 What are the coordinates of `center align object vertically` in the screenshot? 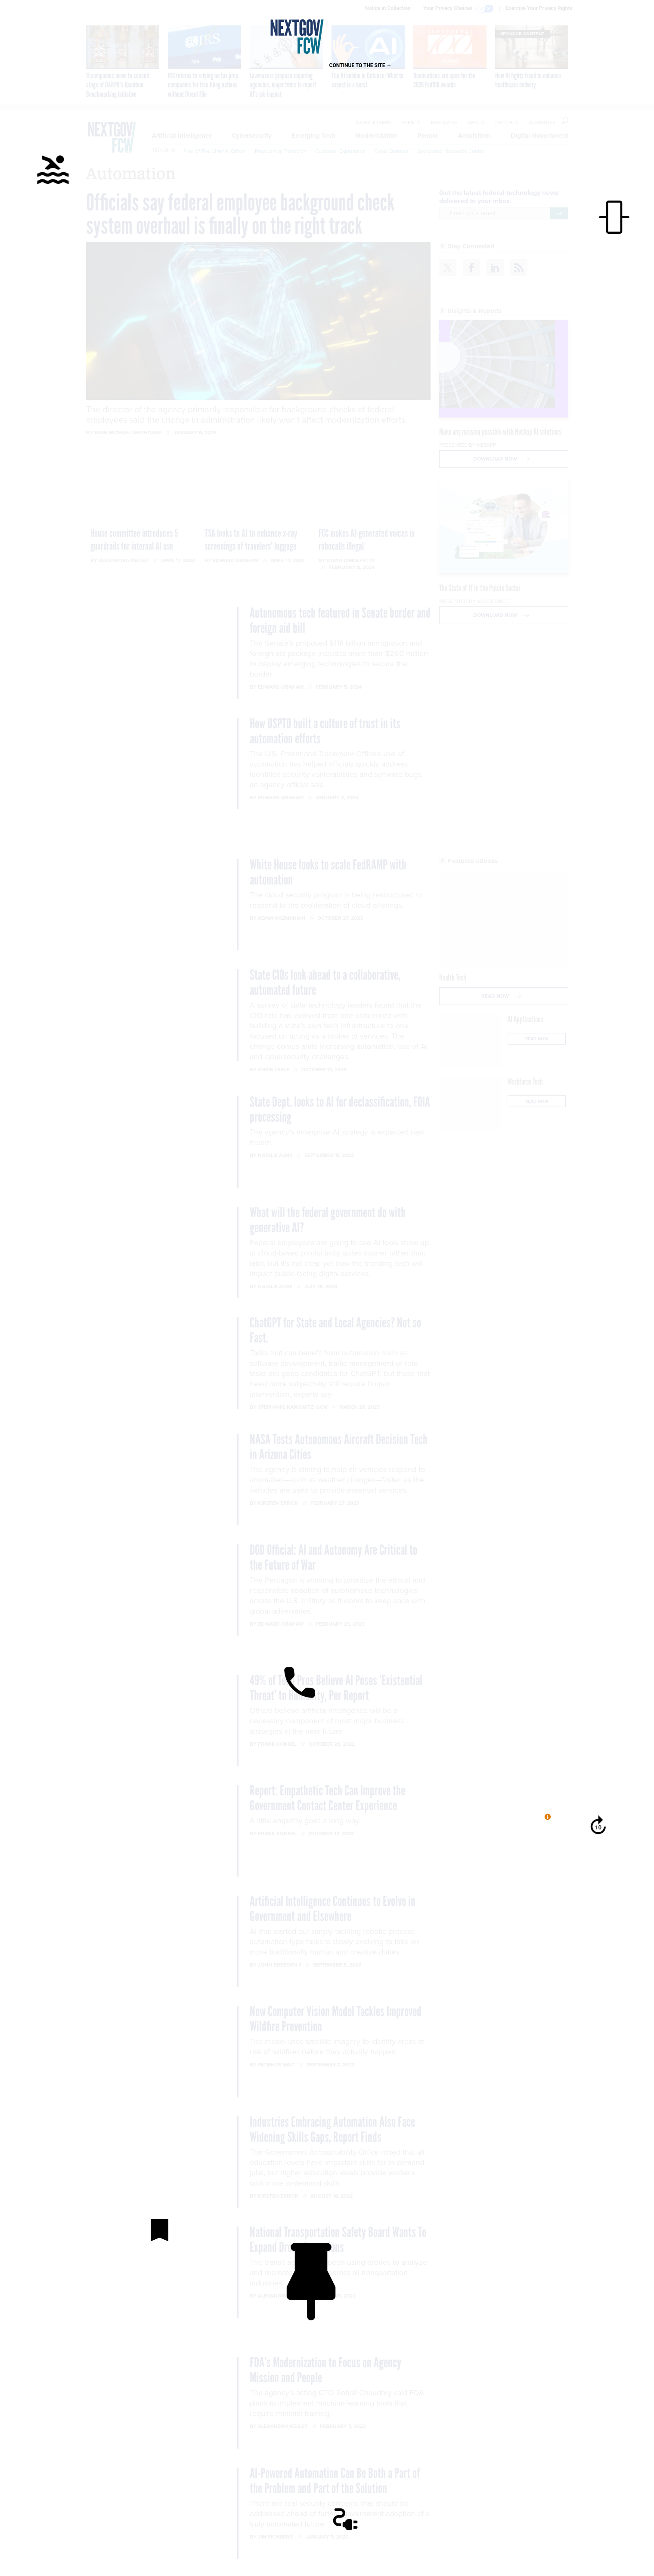 It's located at (614, 217).